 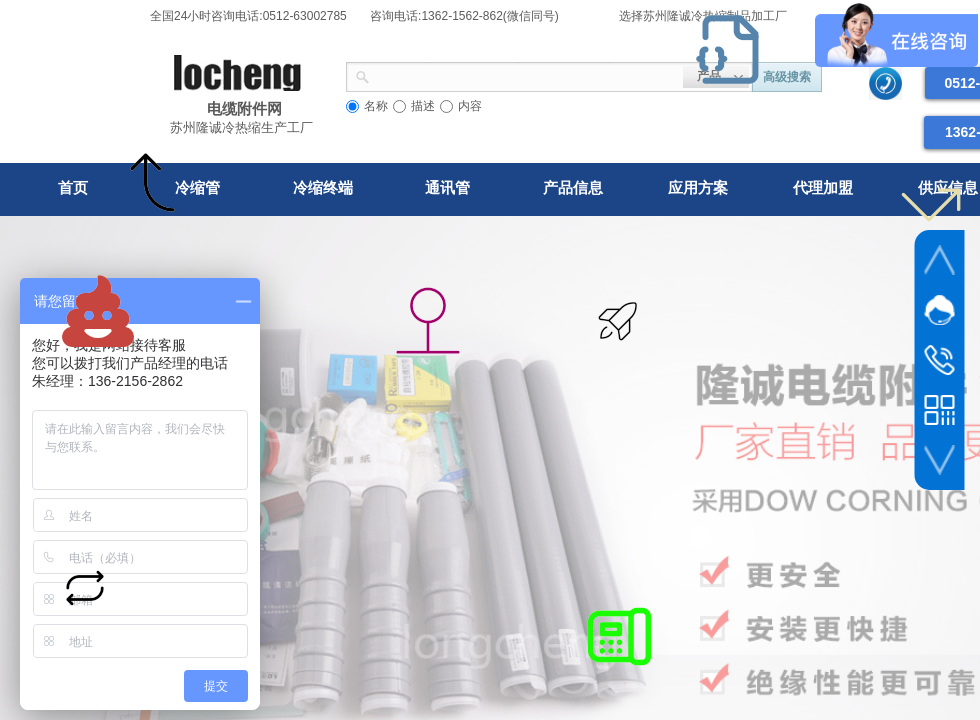 What do you see at coordinates (85, 588) in the screenshot?
I see `enable repeat mode for media playback` at bounding box center [85, 588].